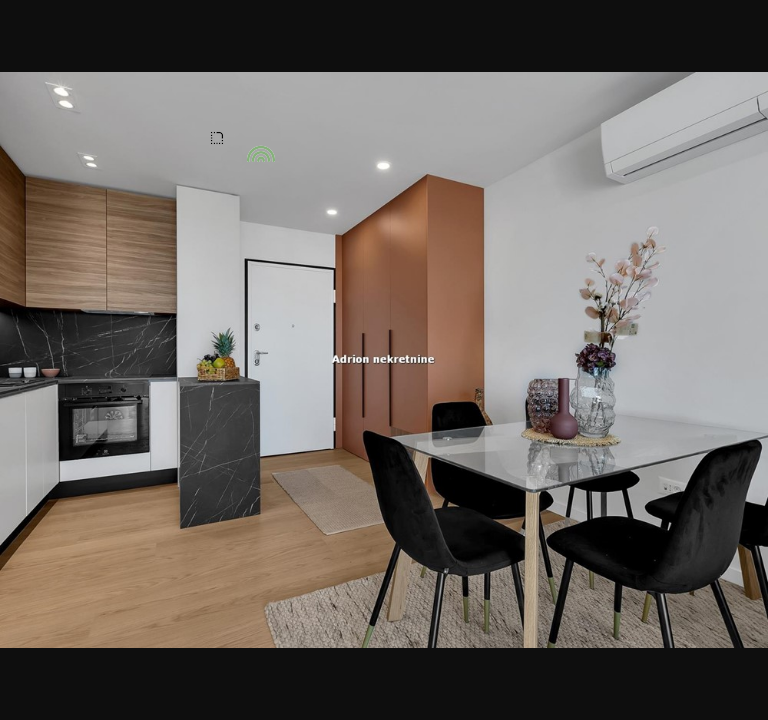 The width and height of the screenshot is (768, 720). What do you see at coordinates (261, 155) in the screenshot?
I see `indicates weather conditions showing a rainbow` at bounding box center [261, 155].